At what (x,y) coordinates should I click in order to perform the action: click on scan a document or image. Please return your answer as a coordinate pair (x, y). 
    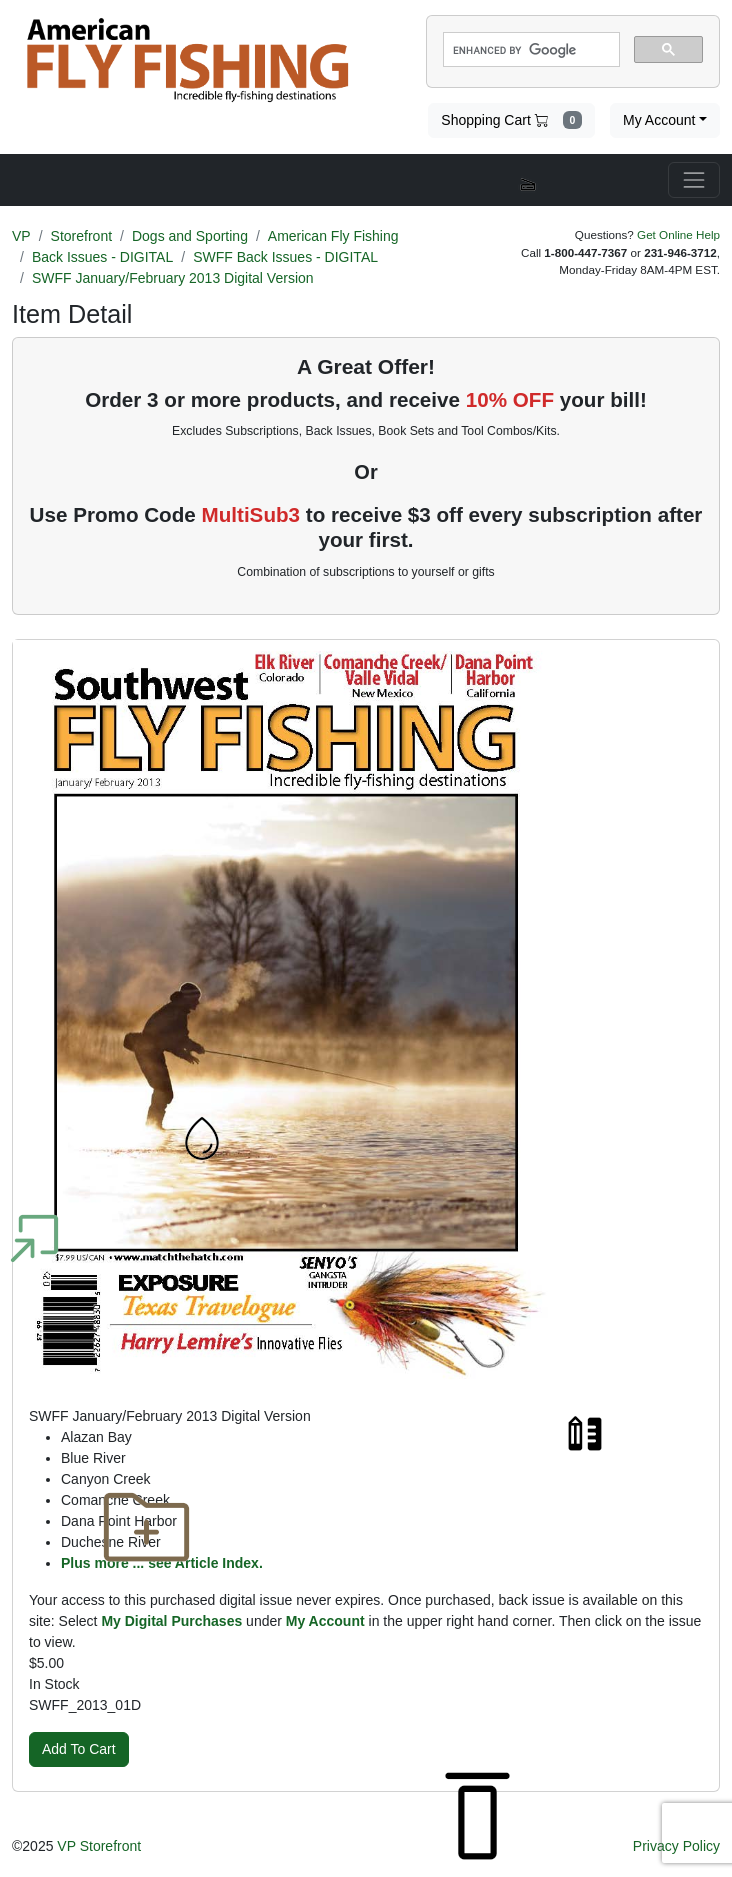
    Looking at the image, I should click on (528, 184).